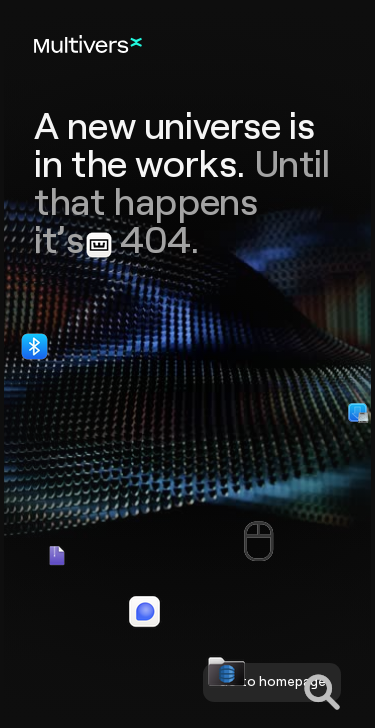 The width and height of the screenshot is (375, 728). What do you see at coordinates (144, 611) in the screenshot?
I see `open the texts messaging app` at bounding box center [144, 611].